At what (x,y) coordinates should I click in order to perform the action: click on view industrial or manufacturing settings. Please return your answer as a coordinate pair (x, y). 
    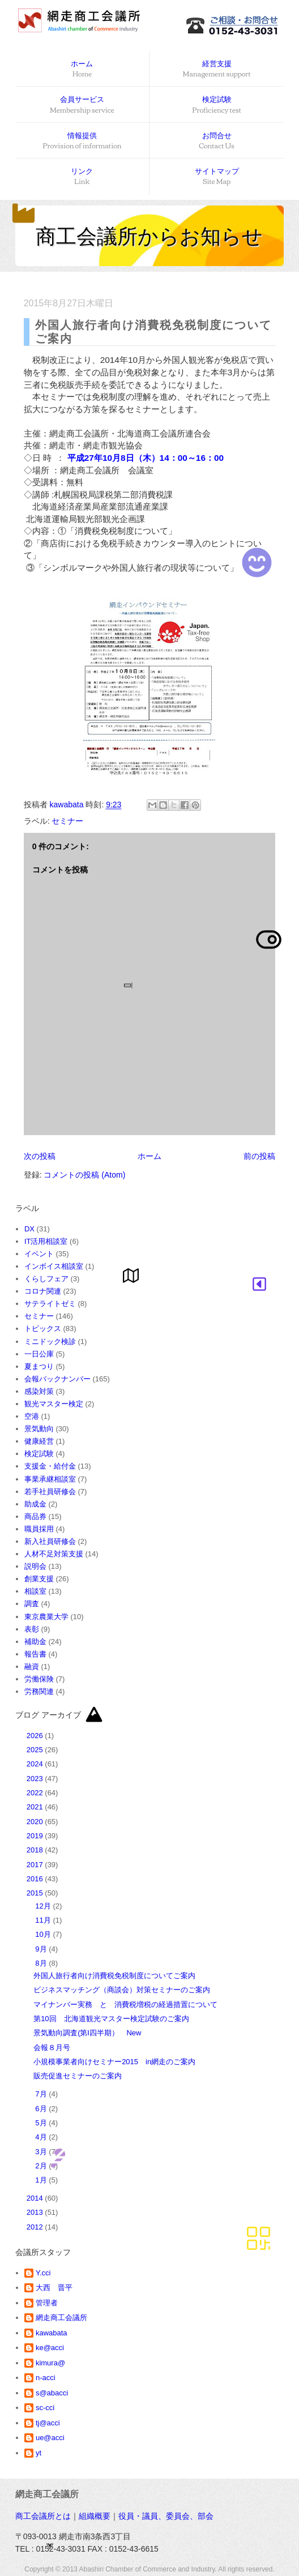
    Looking at the image, I should click on (23, 213).